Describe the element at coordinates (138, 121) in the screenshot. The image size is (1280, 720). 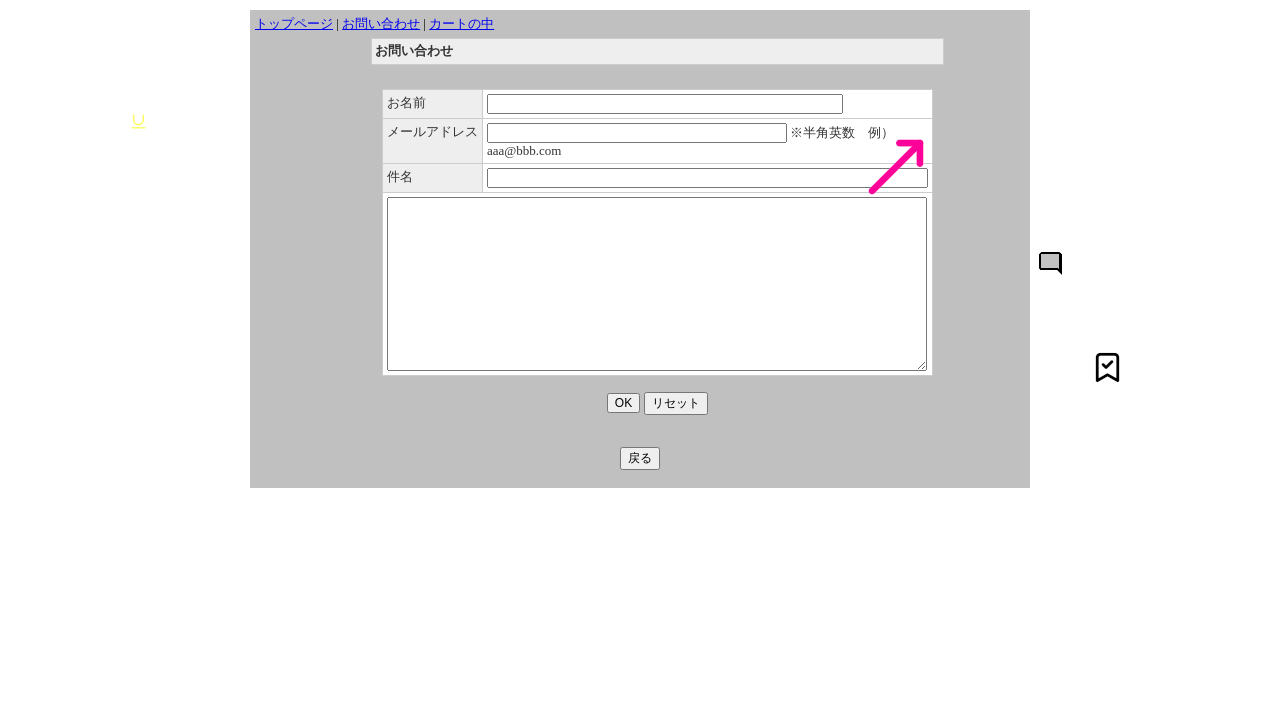
I see `apply underline formatting to selected text` at that location.